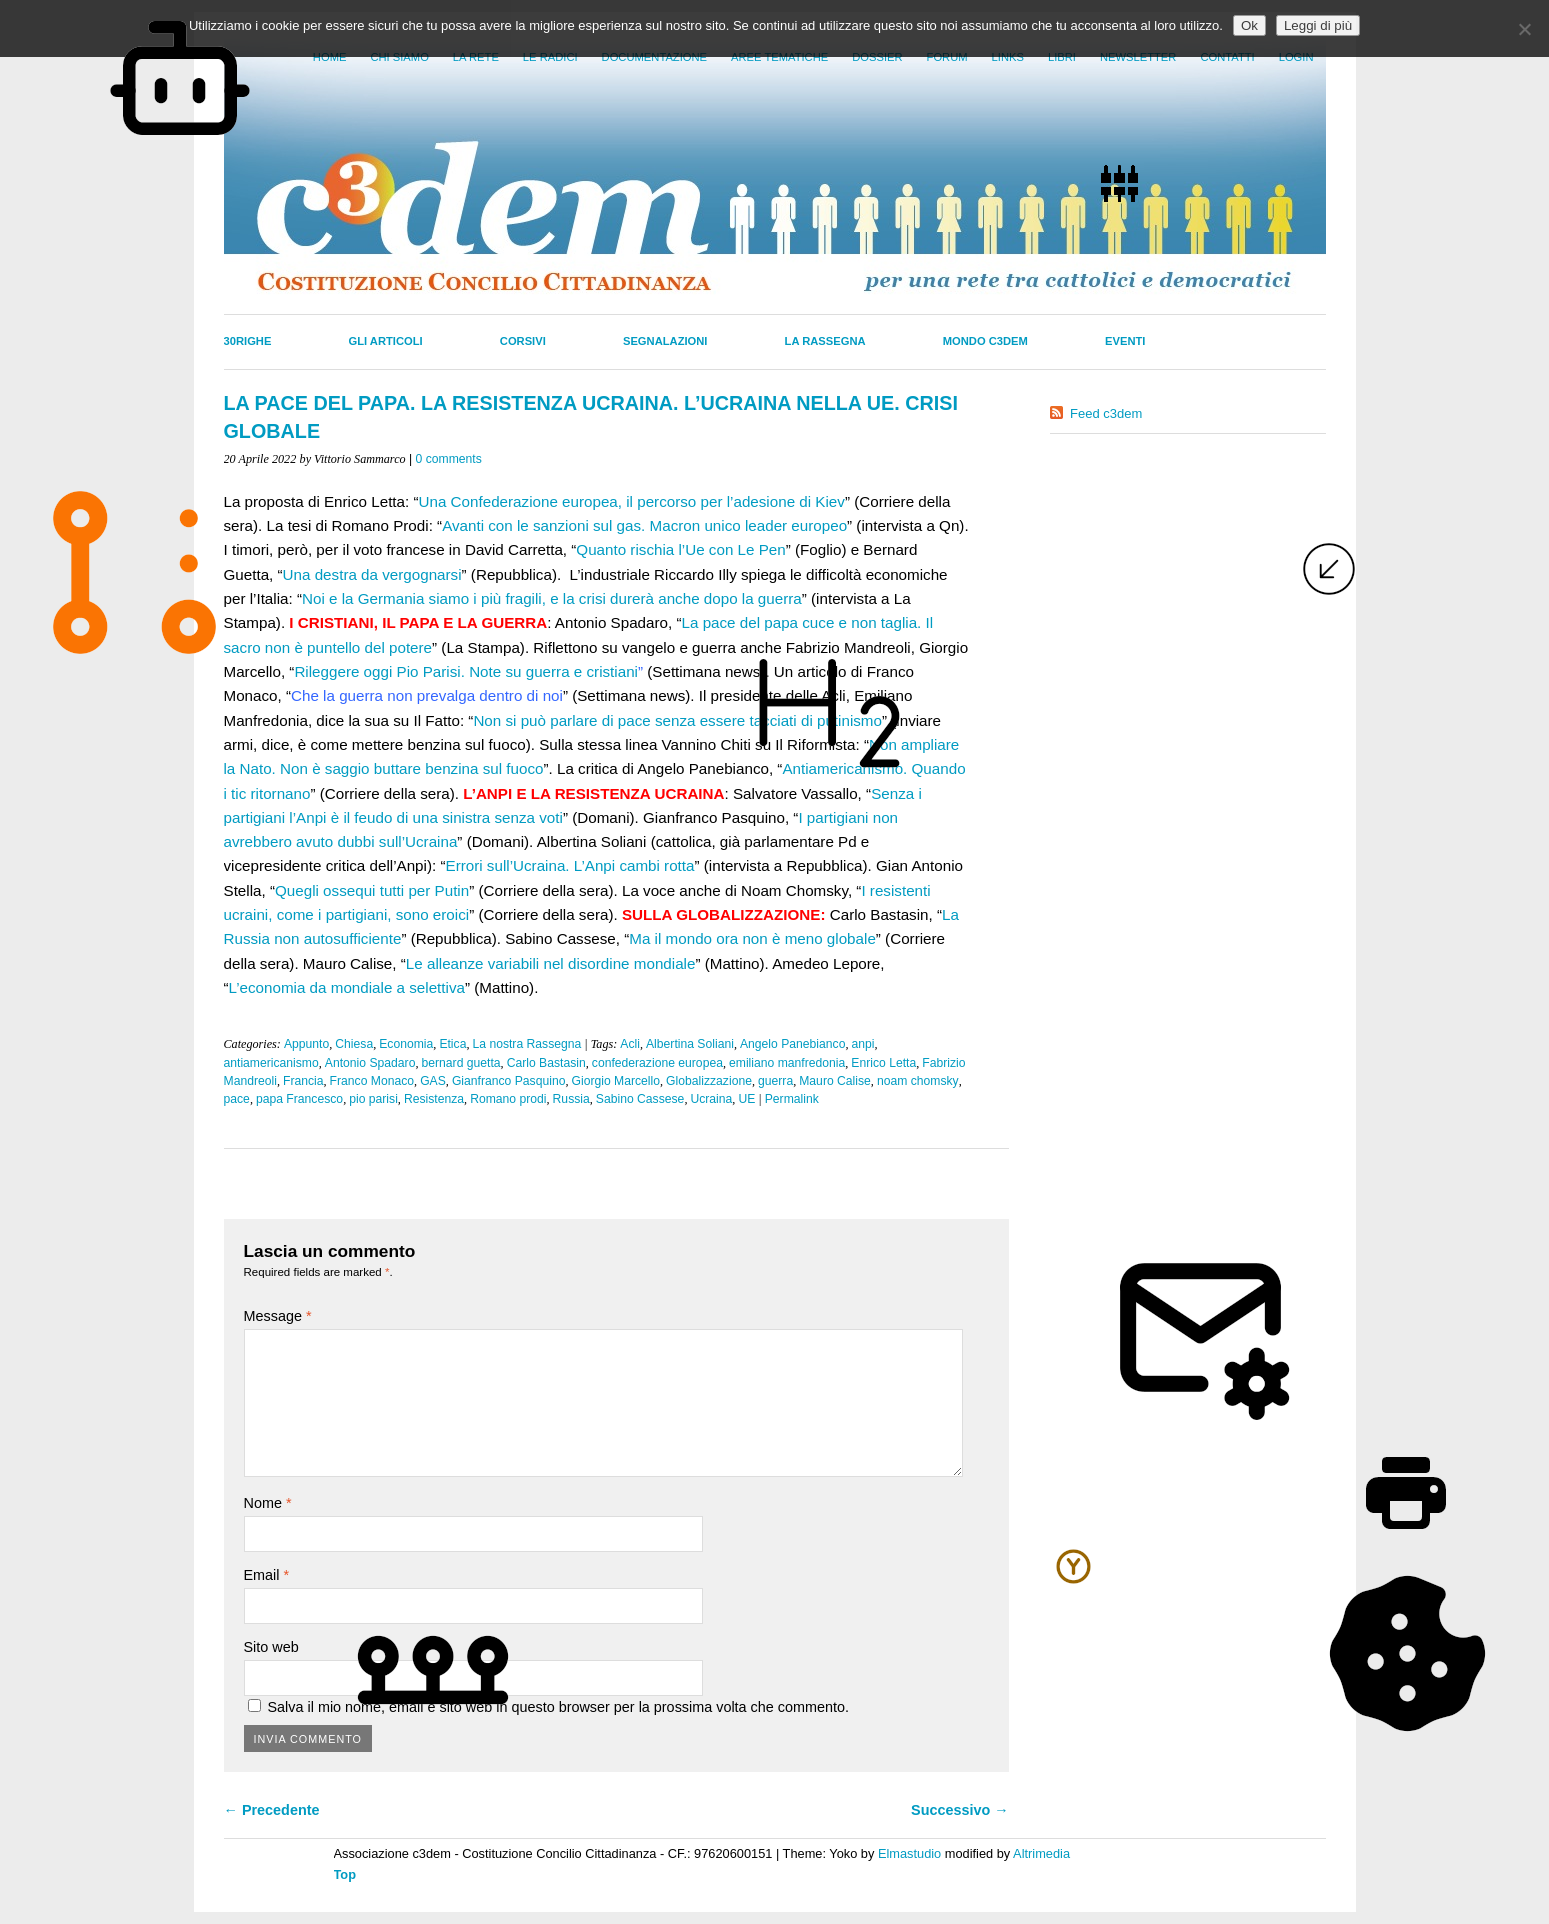 The image size is (1549, 1924). I want to click on manage cookie consent preferences, so click(1407, 1653).